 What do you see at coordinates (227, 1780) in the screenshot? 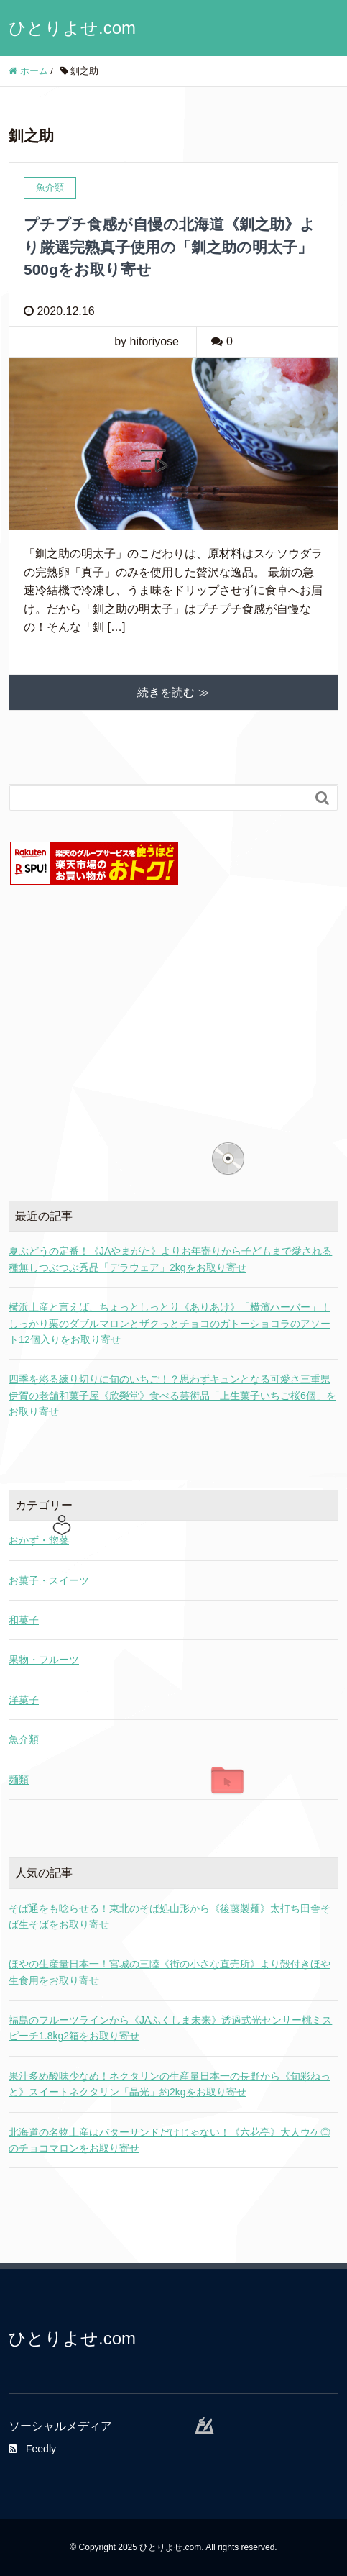
I see `open krusader file manager with root privileges` at bounding box center [227, 1780].